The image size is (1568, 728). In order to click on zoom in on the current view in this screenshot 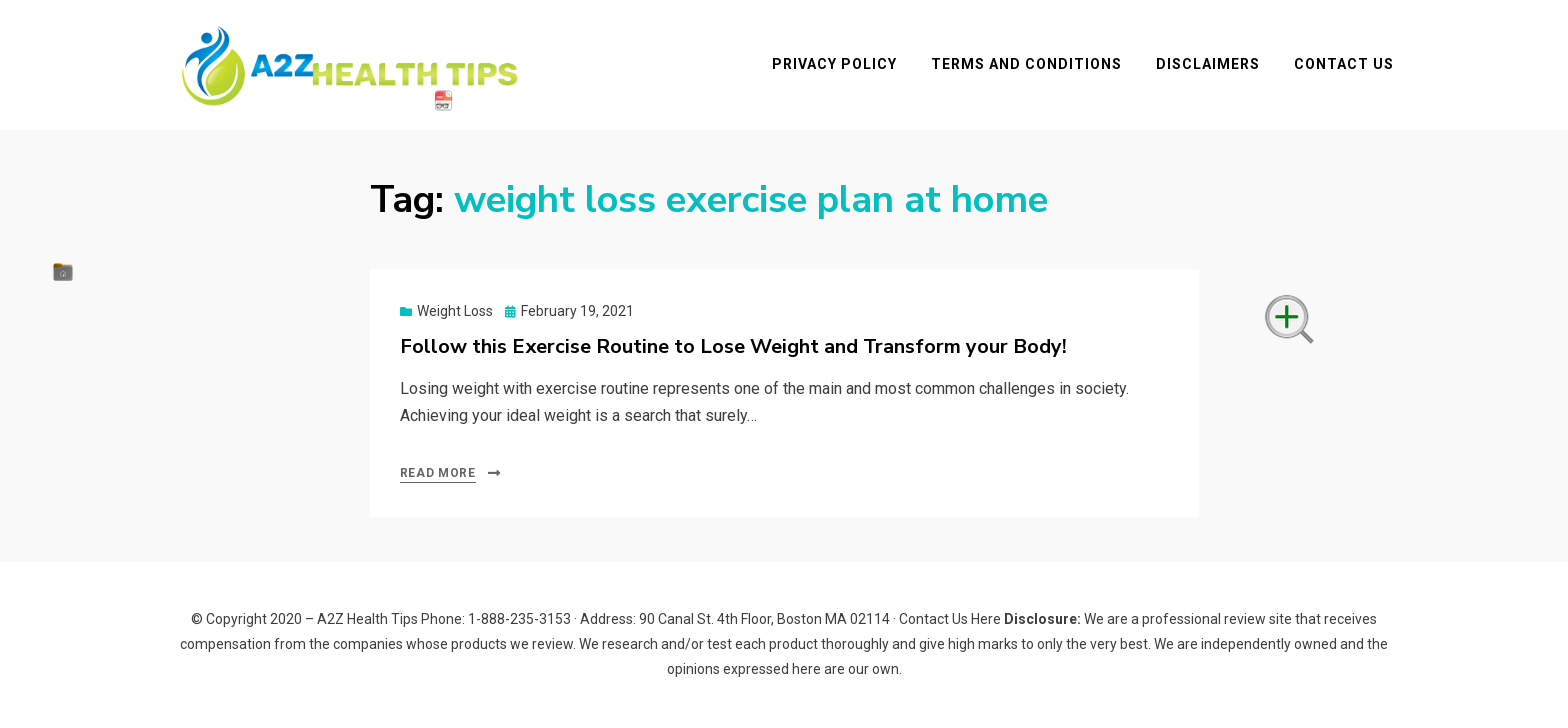, I will do `click(1289, 319)`.